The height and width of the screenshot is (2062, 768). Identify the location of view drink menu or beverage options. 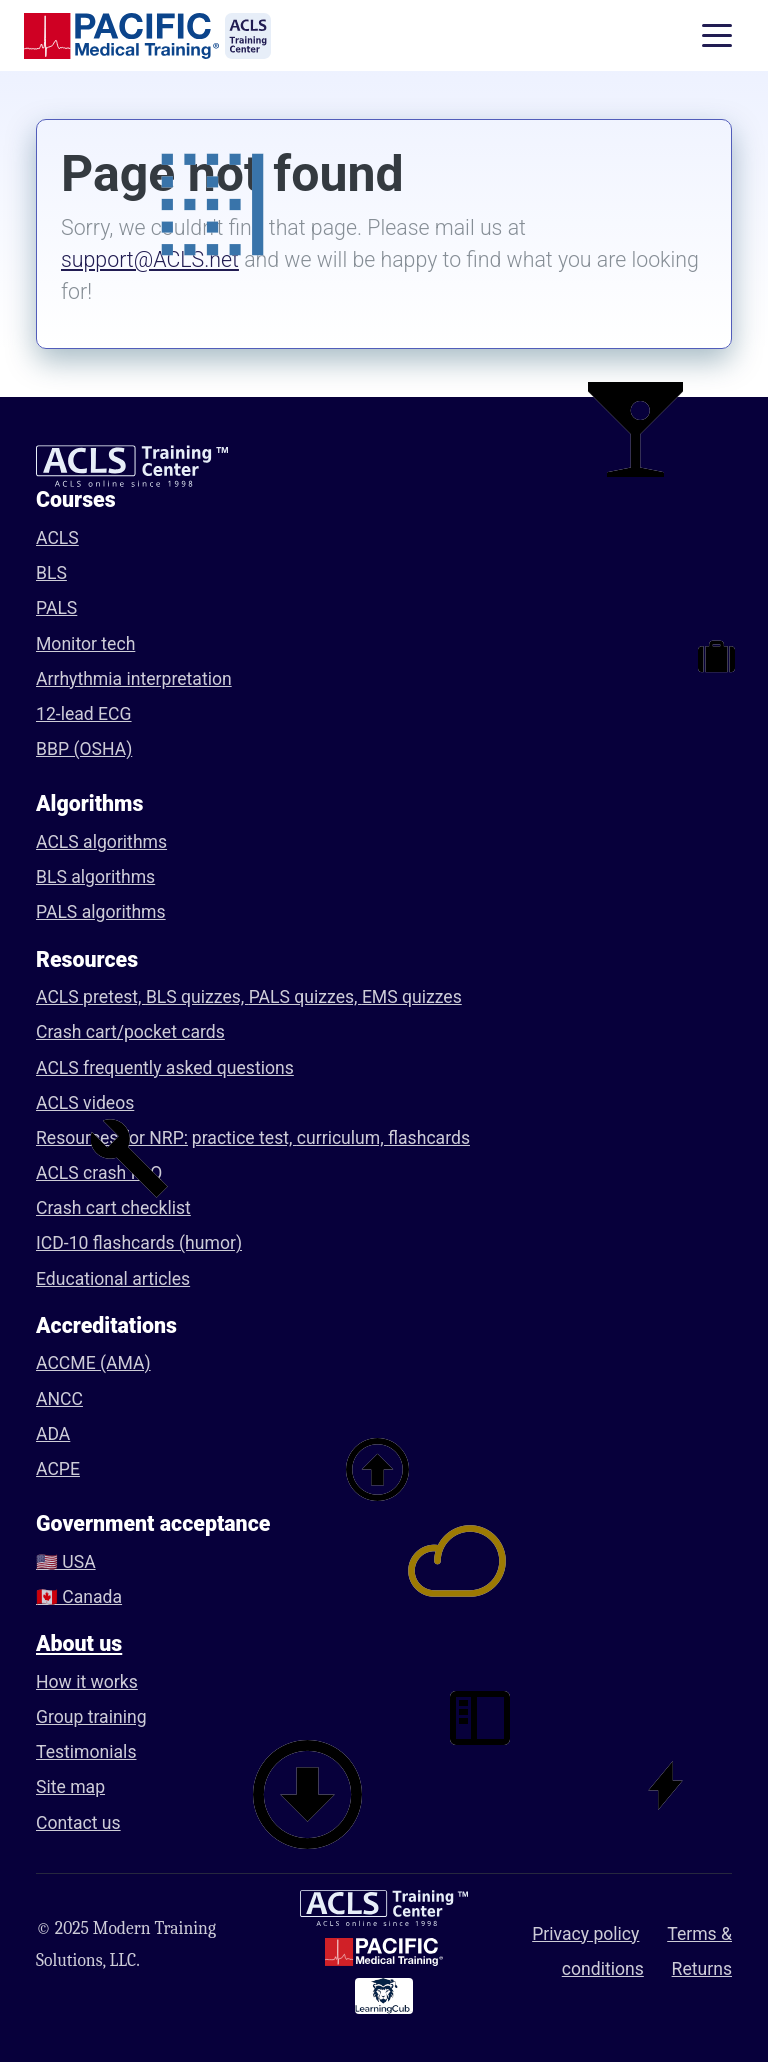
(635, 429).